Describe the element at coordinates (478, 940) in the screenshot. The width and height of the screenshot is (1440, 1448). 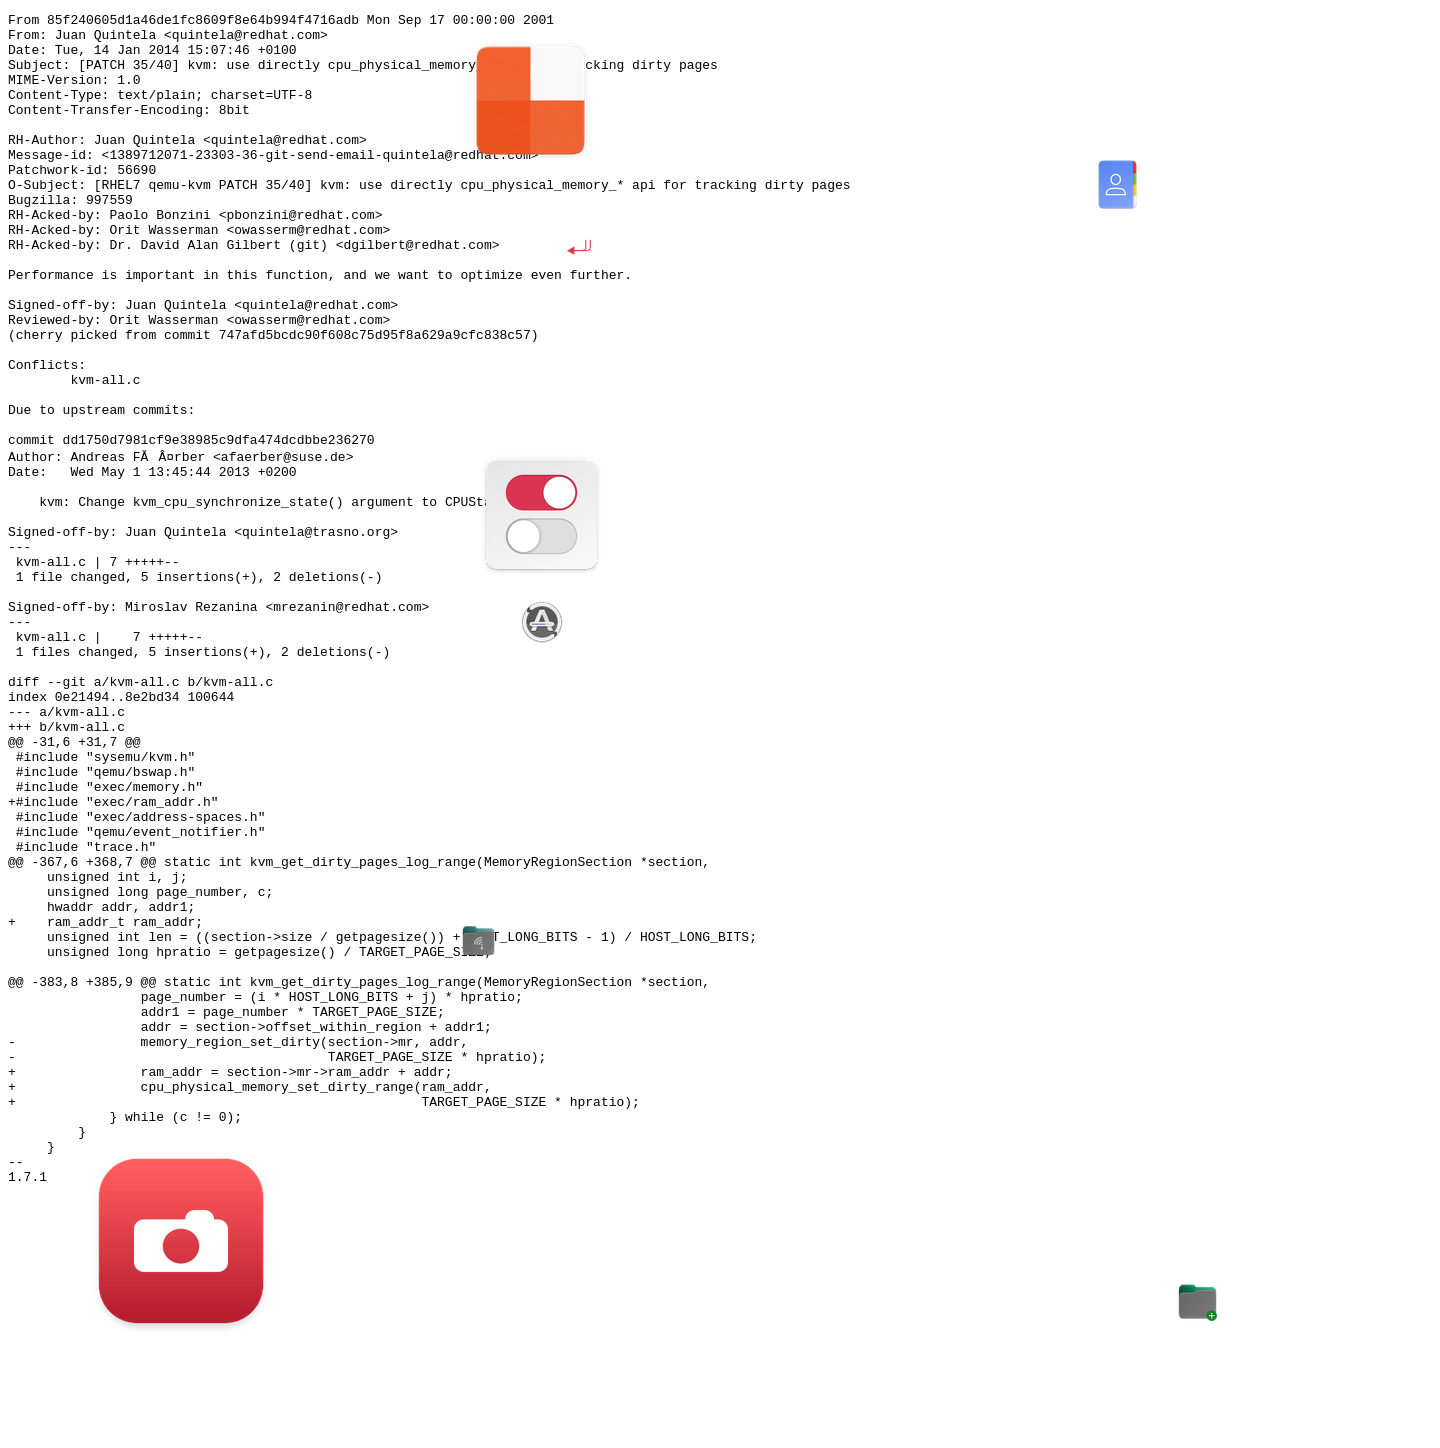
I see `open insync cloud sync folder` at that location.